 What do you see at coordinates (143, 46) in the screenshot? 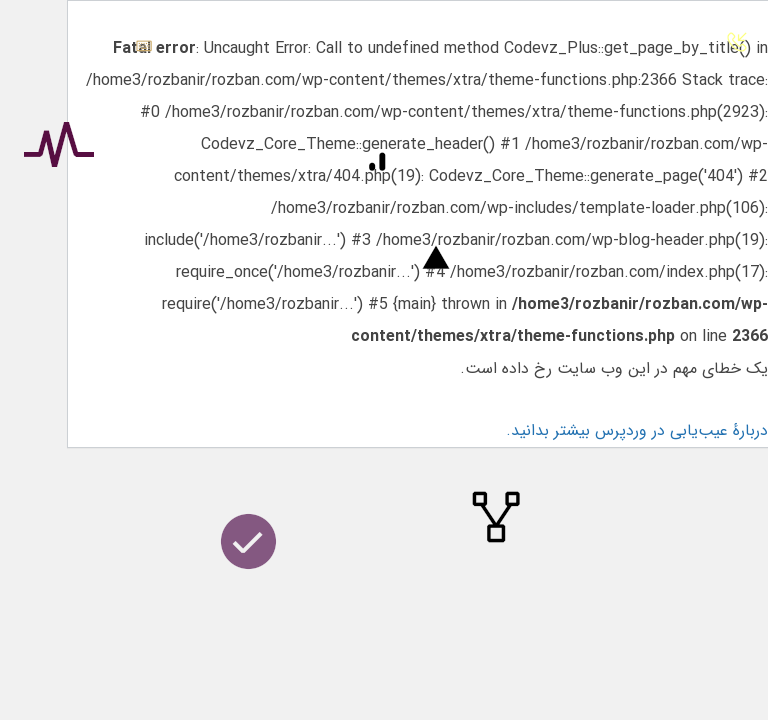
I see `record keyboard input or keystrokes` at bounding box center [143, 46].